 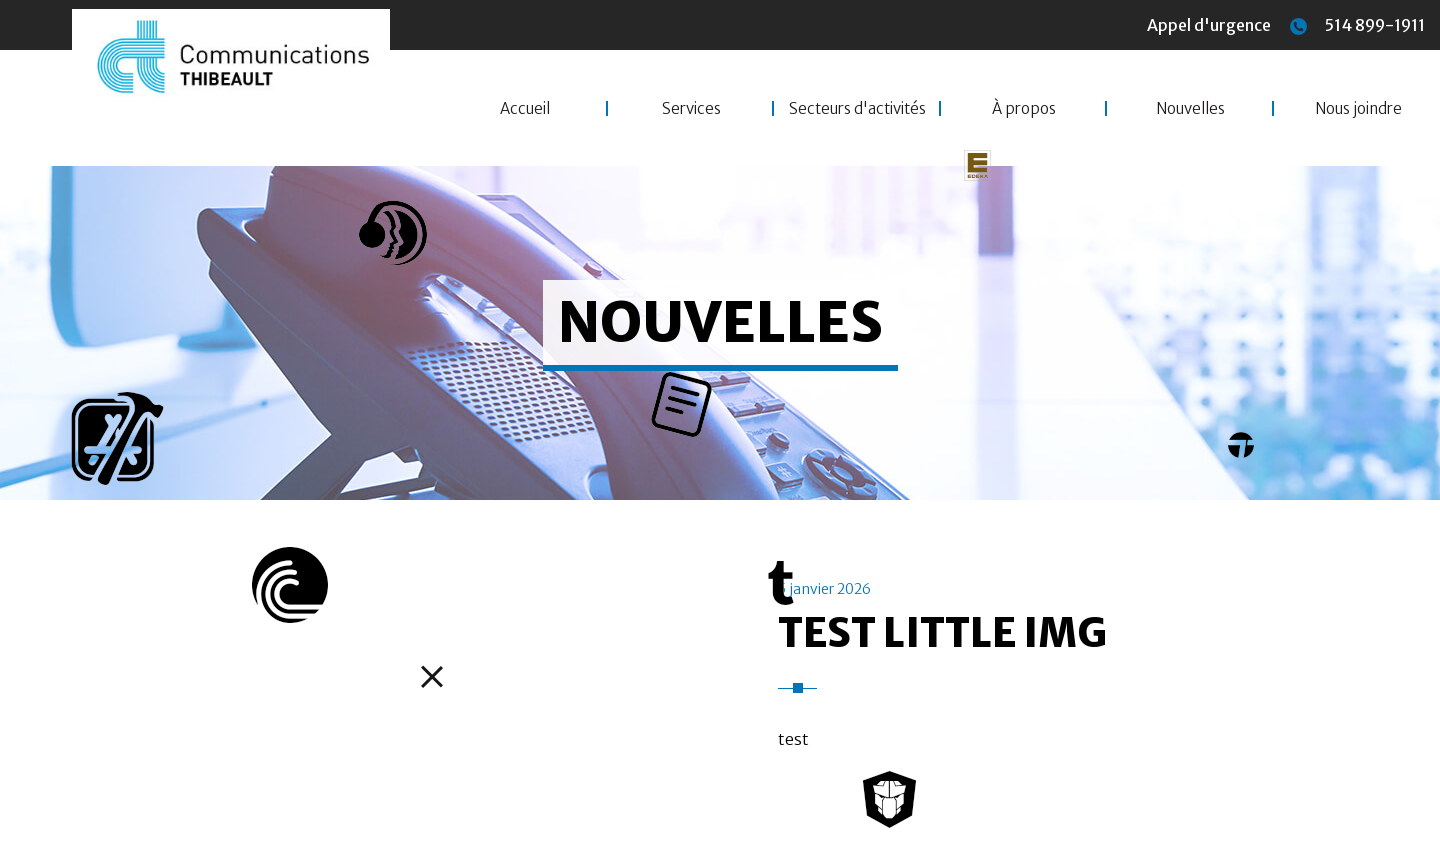 What do you see at coordinates (781, 583) in the screenshot?
I see `open Tumblr app` at bounding box center [781, 583].